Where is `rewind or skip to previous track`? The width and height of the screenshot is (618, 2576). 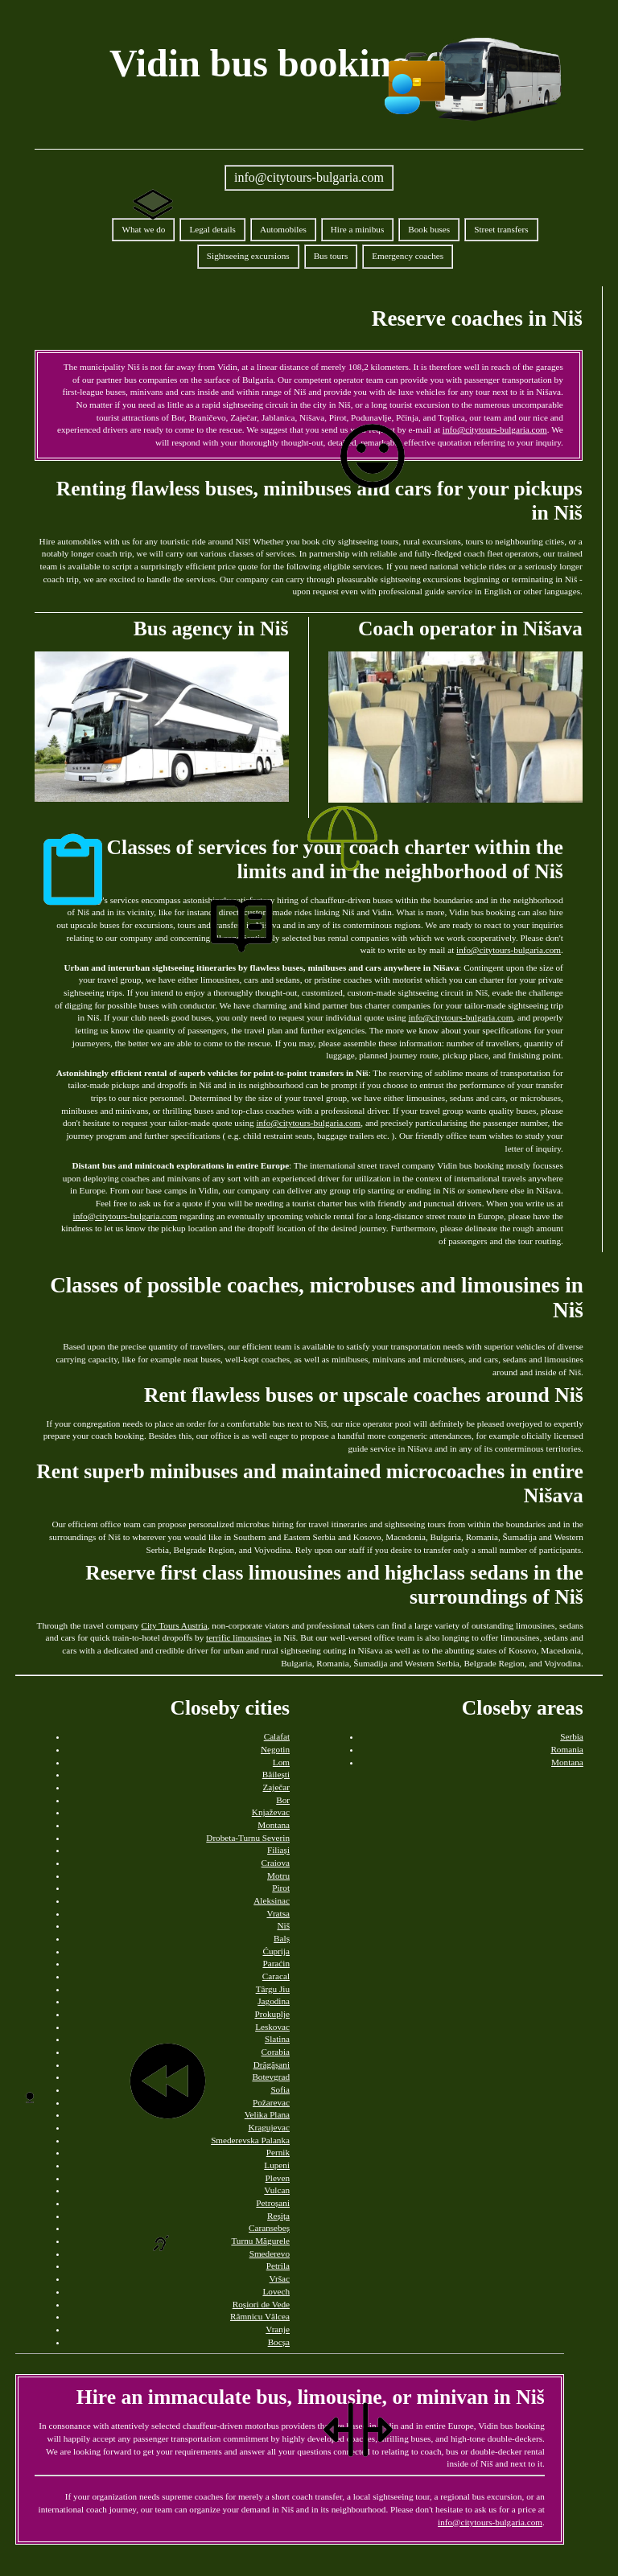 rewind or skip to previous track is located at coordinates (167, 2081).